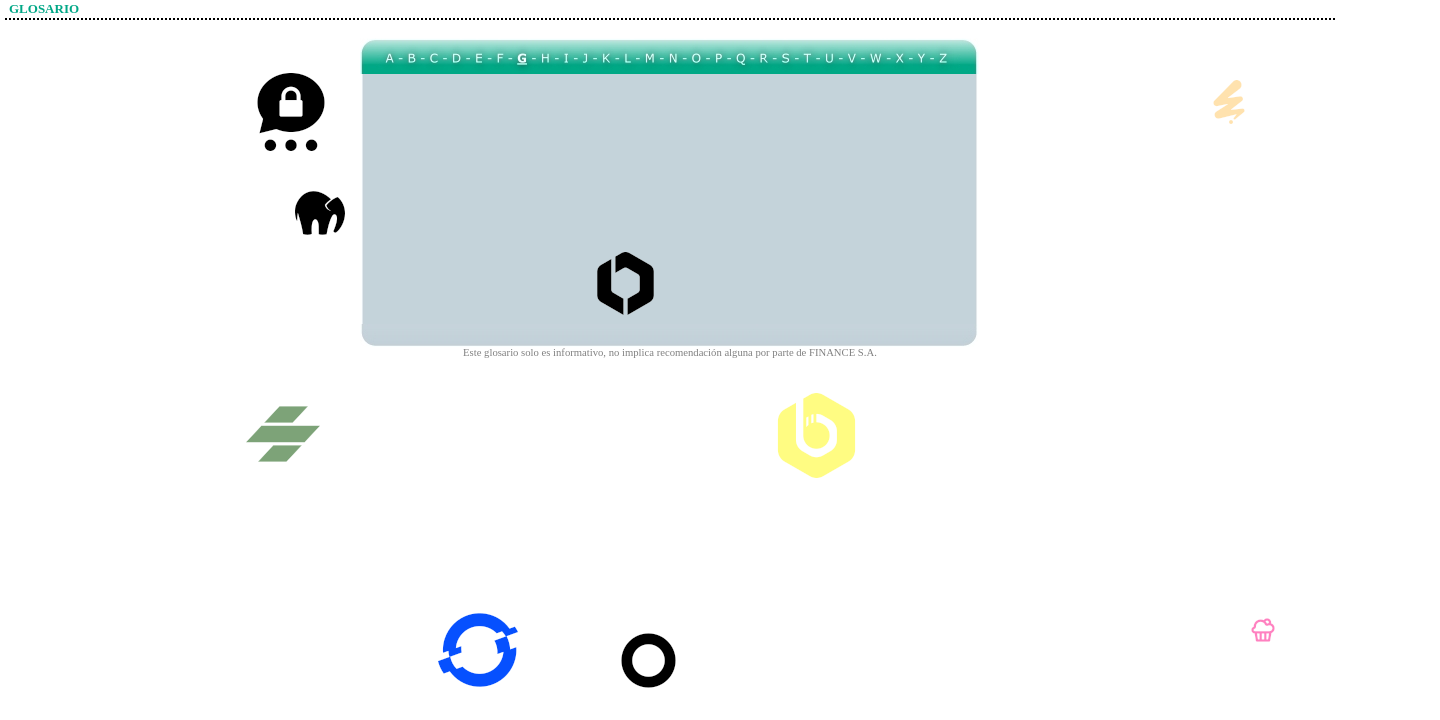  What do you see at coordinates (291, 112) in the screenshot?
I see `open Threema secure messaging app` at bounding box center [291, 112].